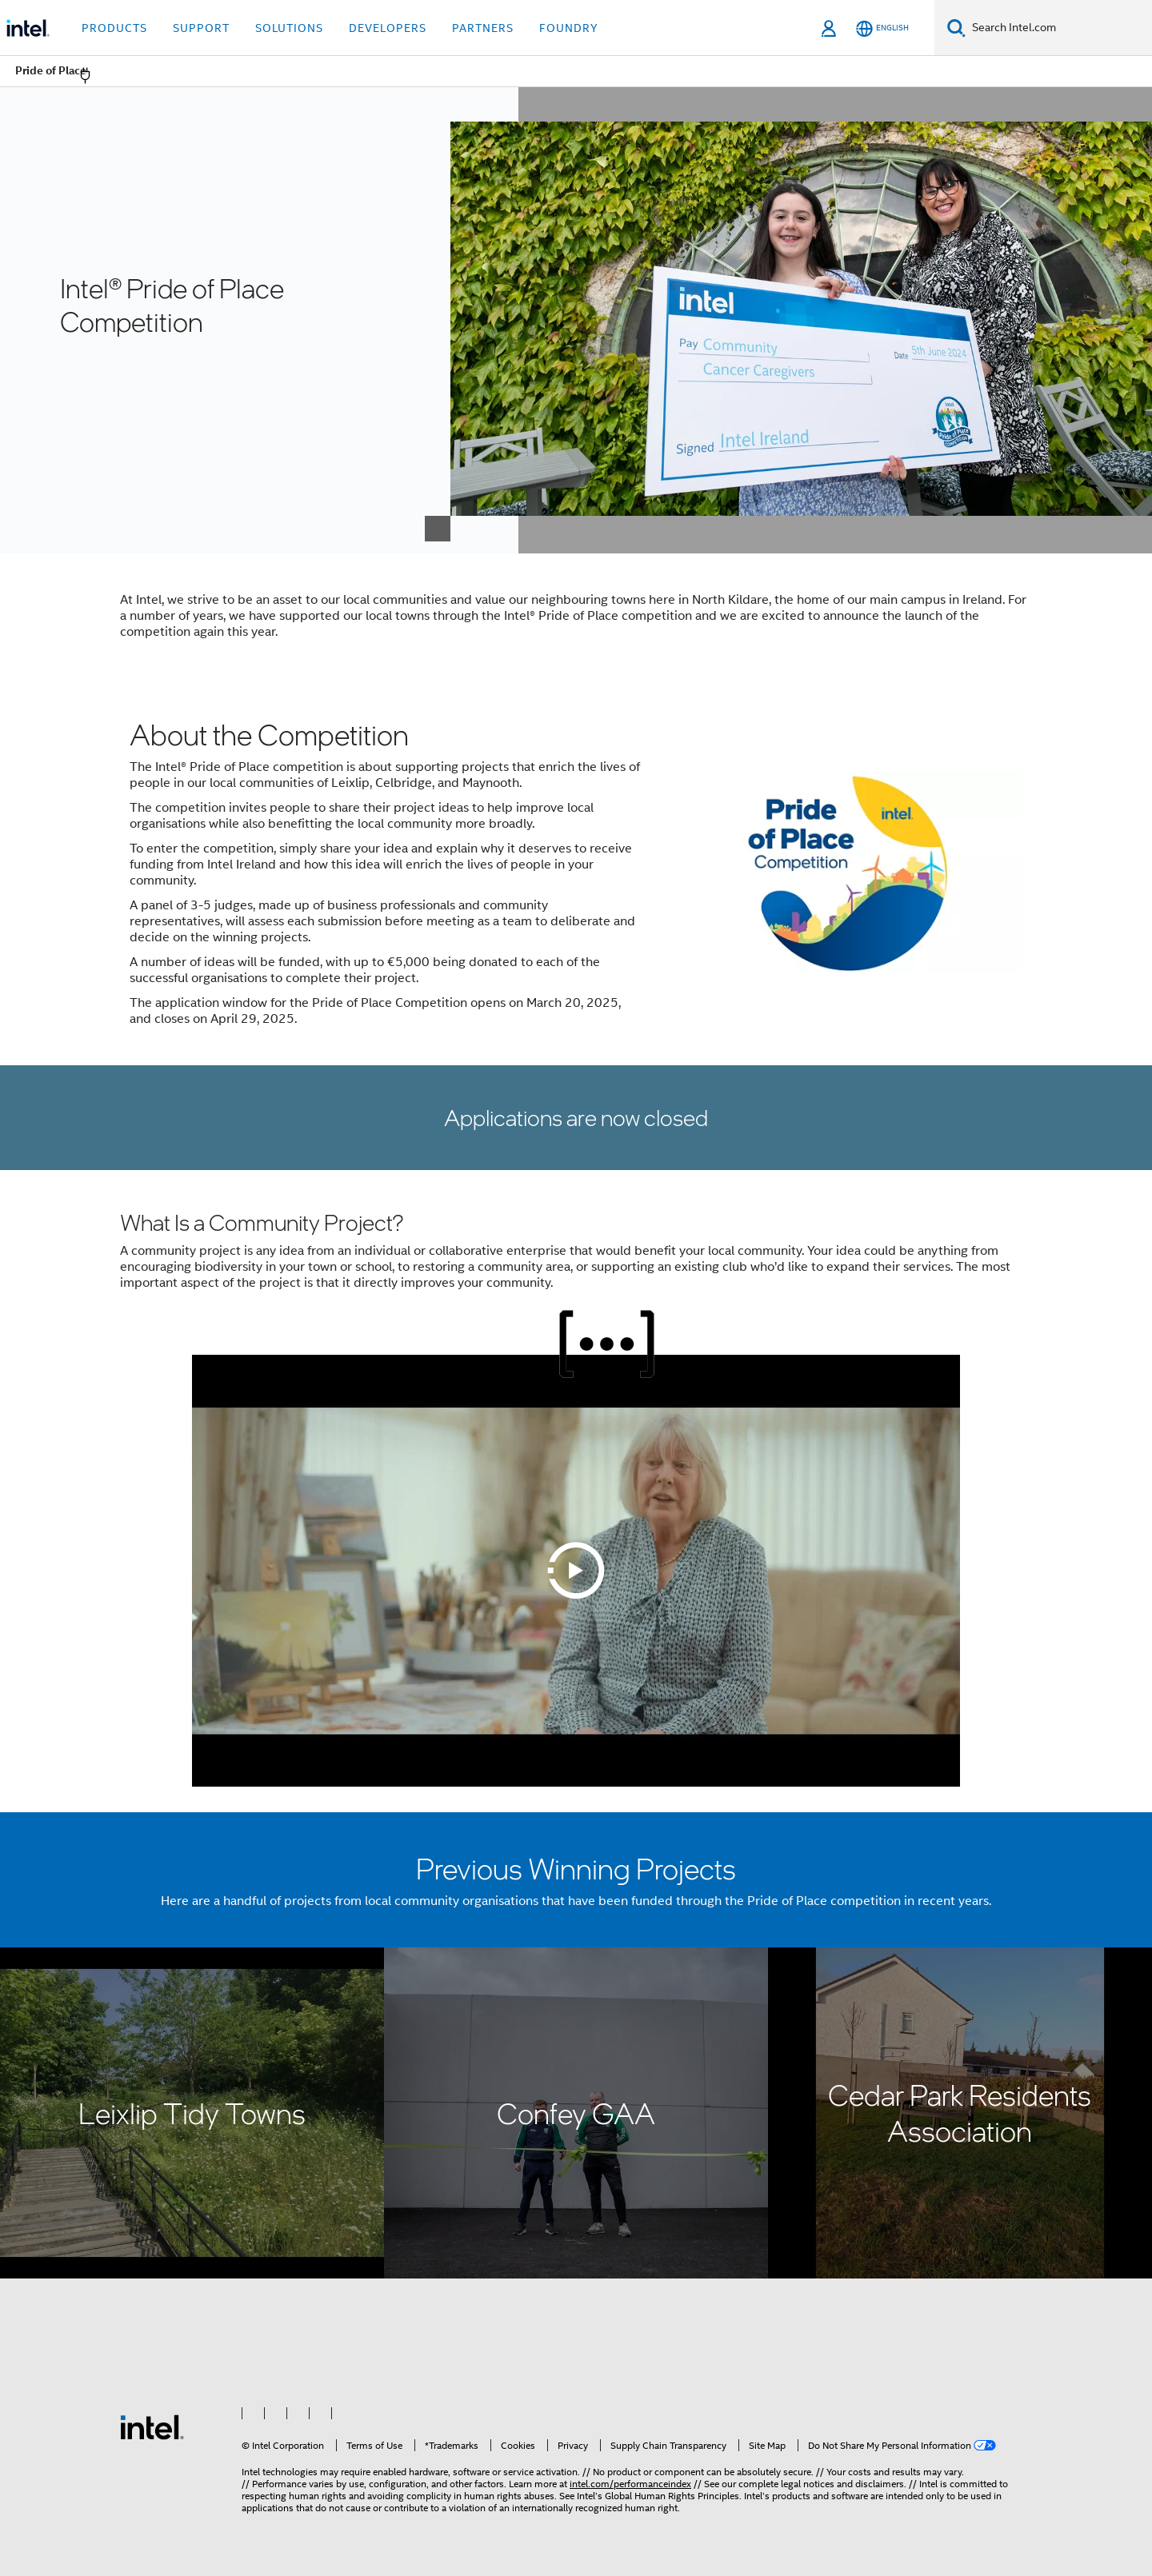 The image size is (1152, 2576). I want to click on connect to a power source or external device, so click(85, 75).